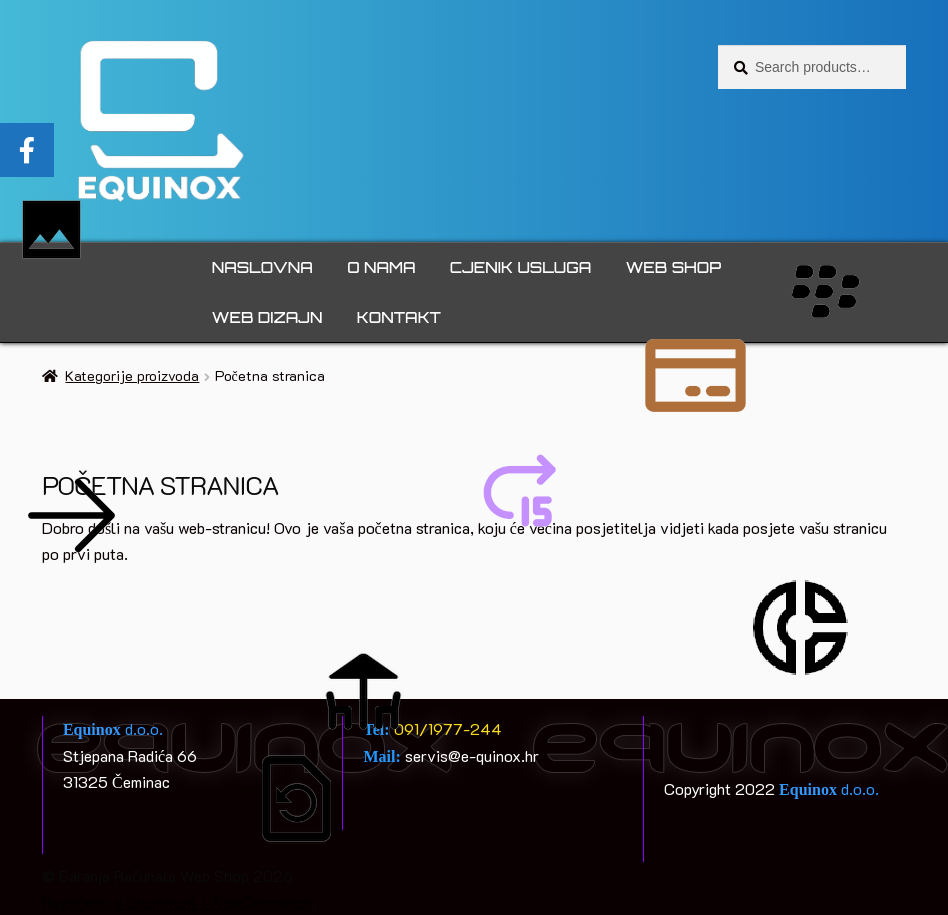 This screenshot has height=915, width=948. What do you see at coordinates (71, 515) in the screenshot?
I see `navigate to the next item or page` at bounding box center [71, 515].